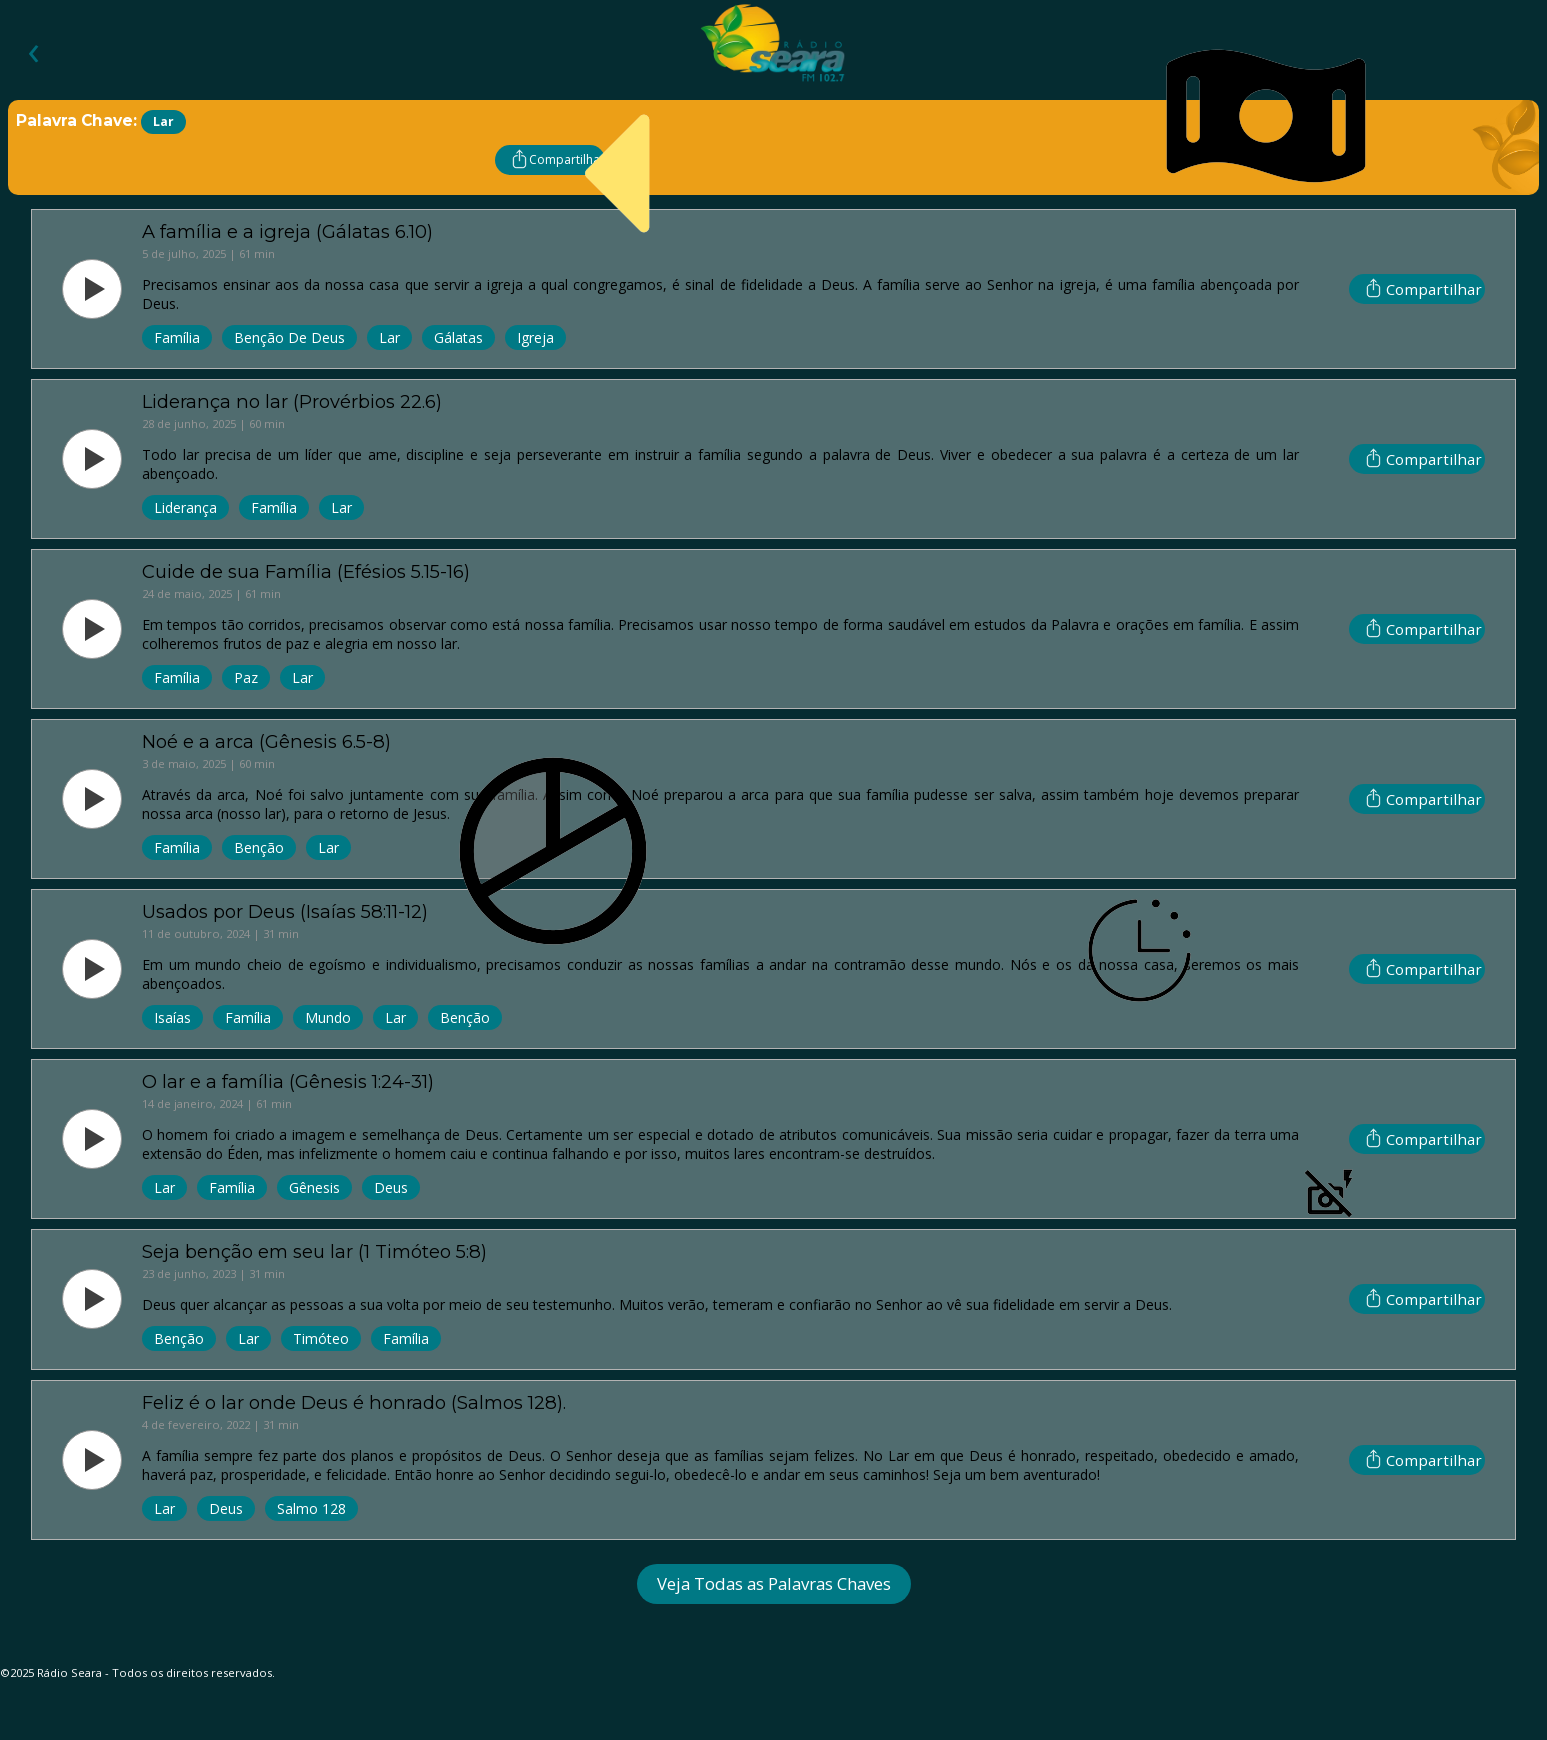 This screenshot has height=1740, width=1547. I want to click on go back to the previous screen, so click(622, 173).